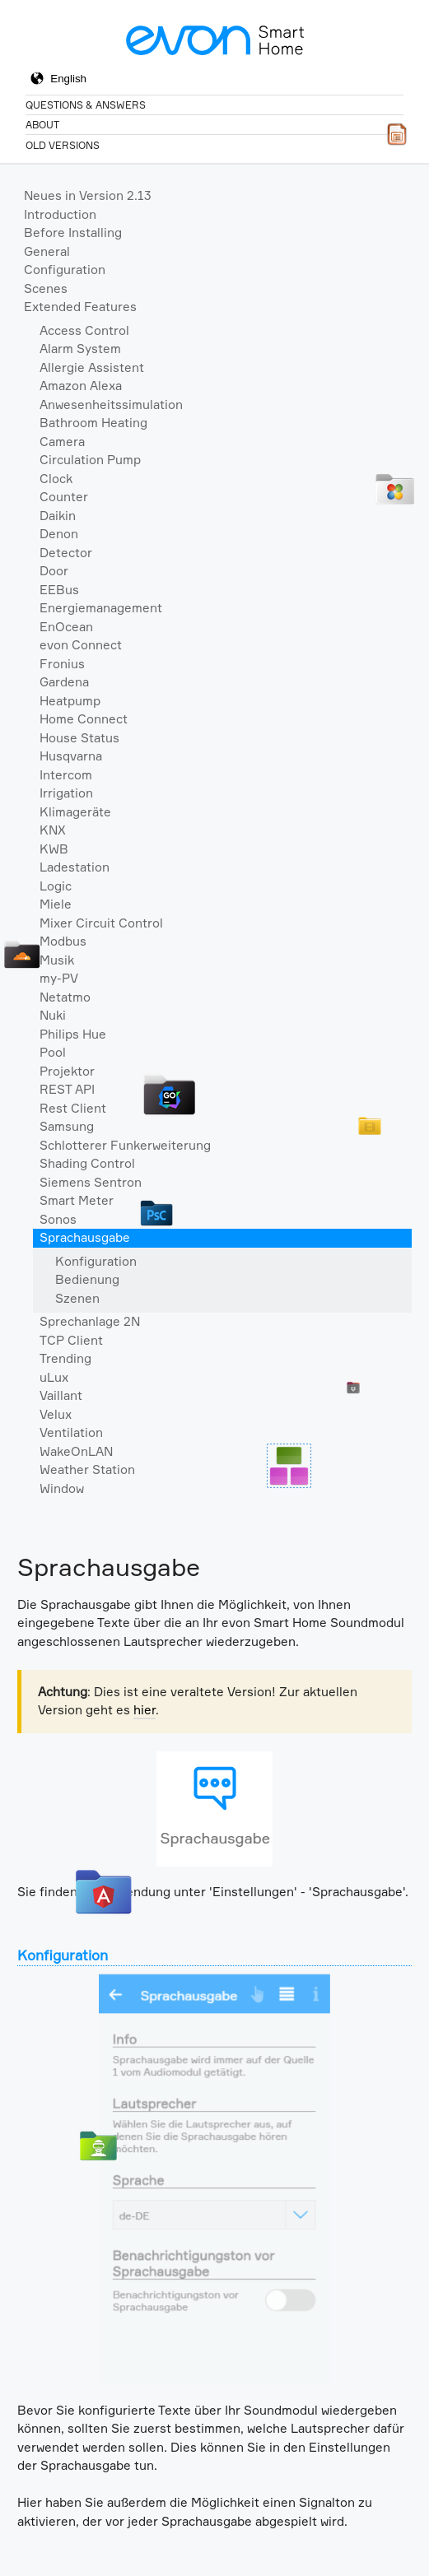 This screenshot has width=429, height=2576. I want to click on folder containing GoLand IDE projects, so click(169, 1095).